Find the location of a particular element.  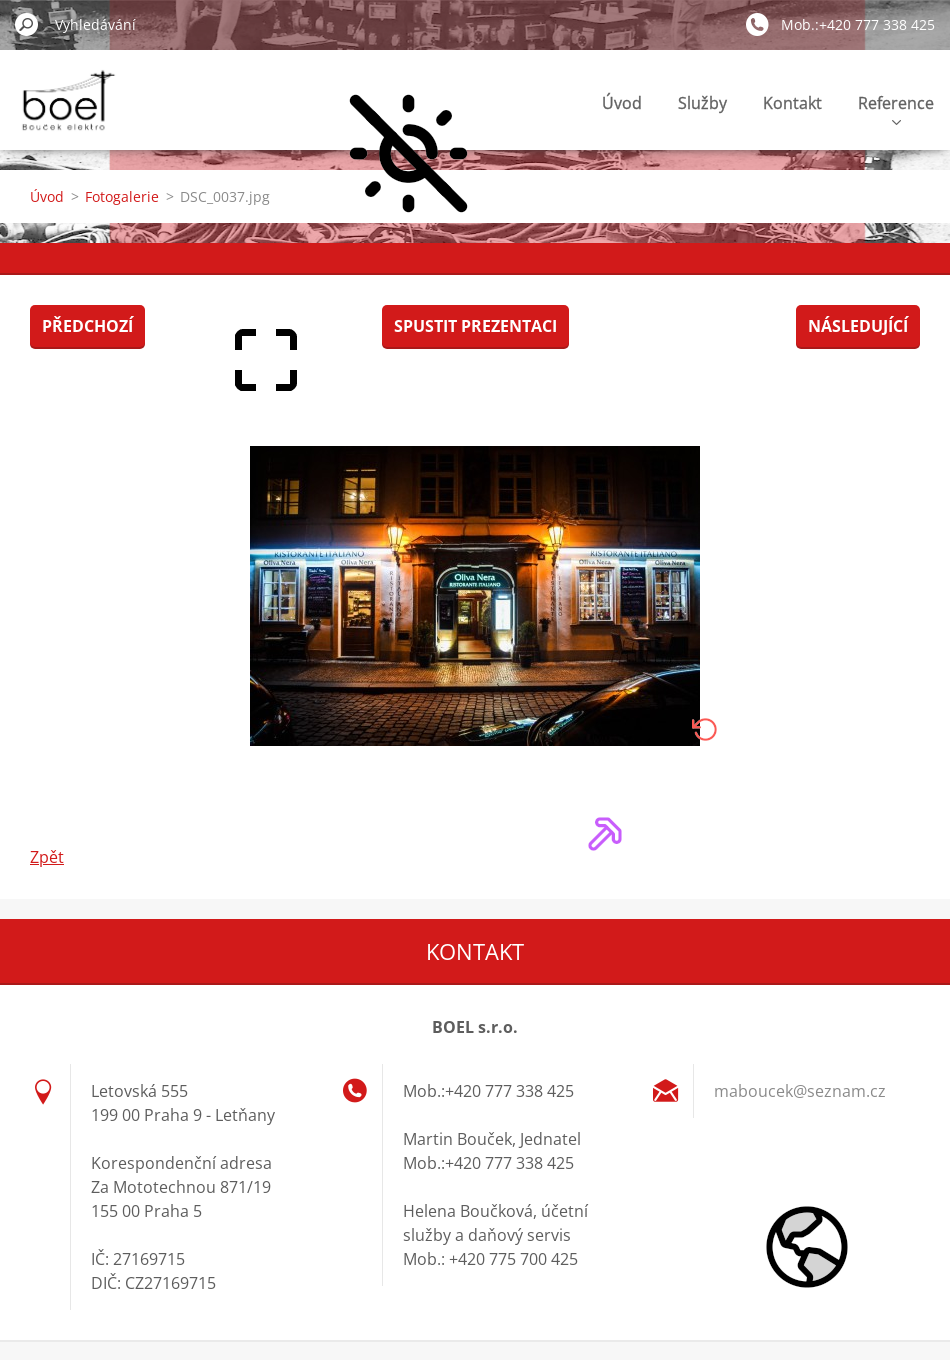

disable light mode or brightness is located at coordinates (408, 153).